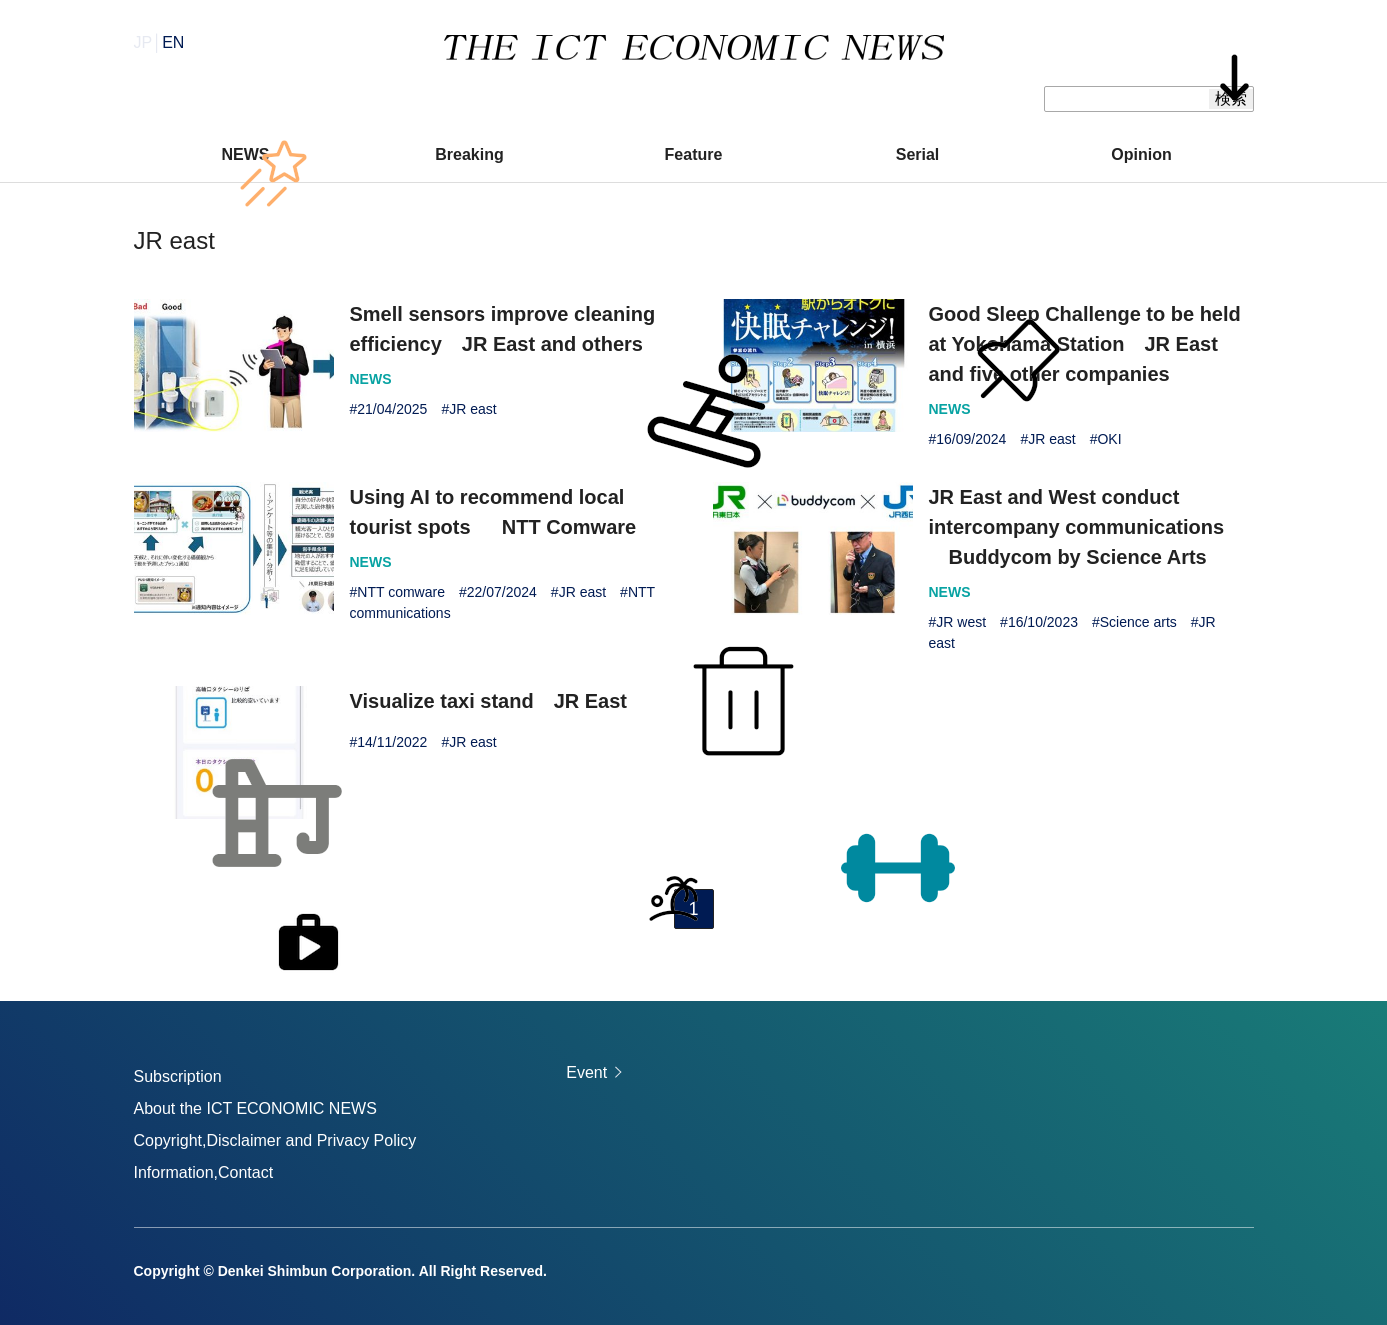  I want to click on view vacation or travel destinations, so click(673, 898).